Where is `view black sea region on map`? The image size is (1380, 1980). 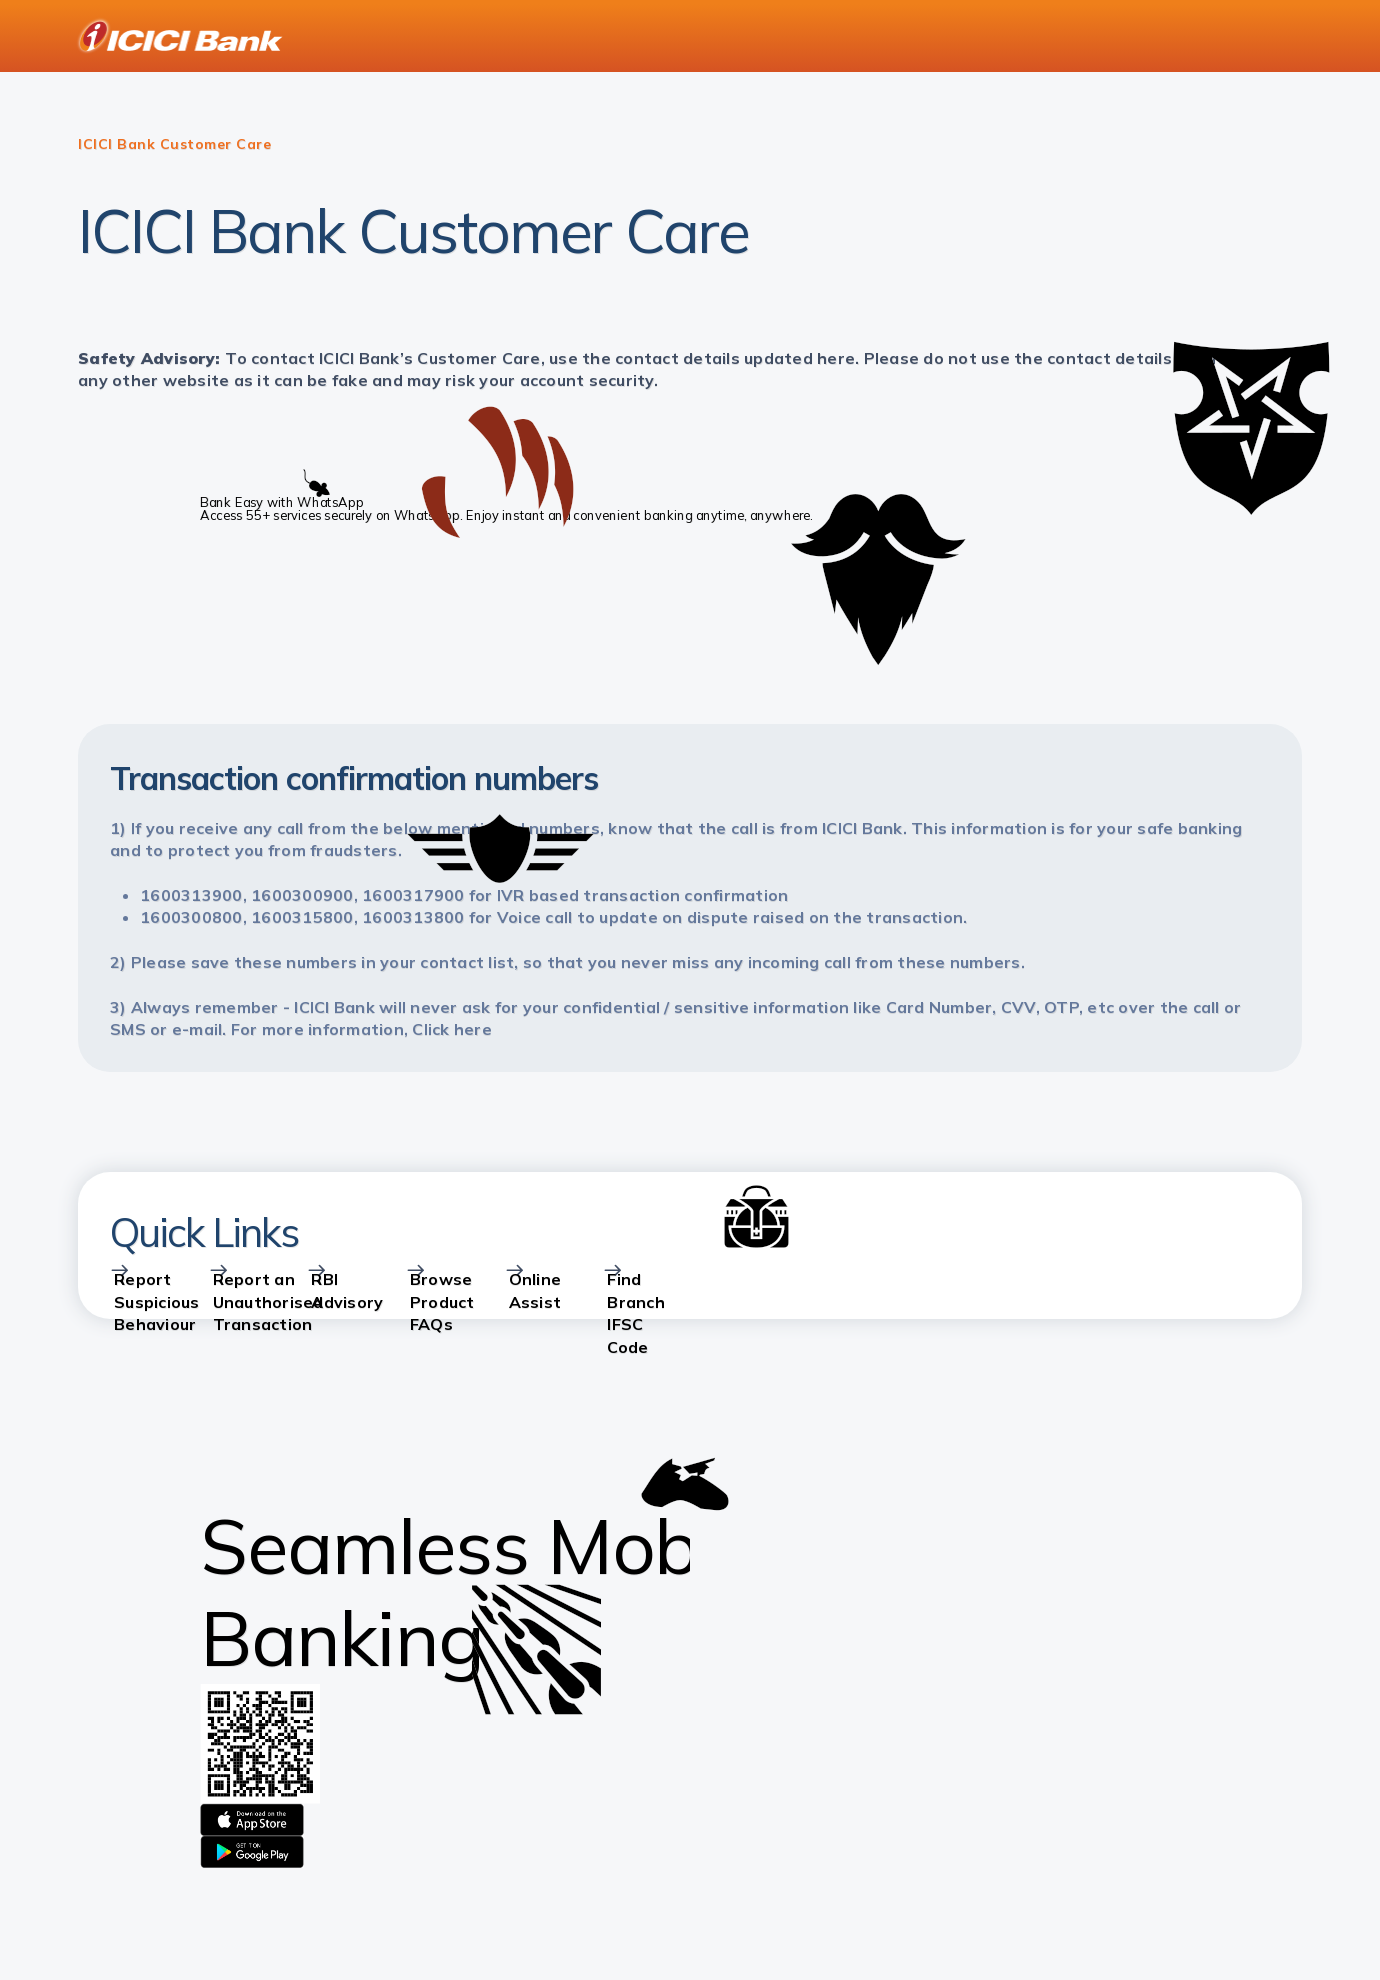 view black sea region on map is located at coordinates (685, 1484).